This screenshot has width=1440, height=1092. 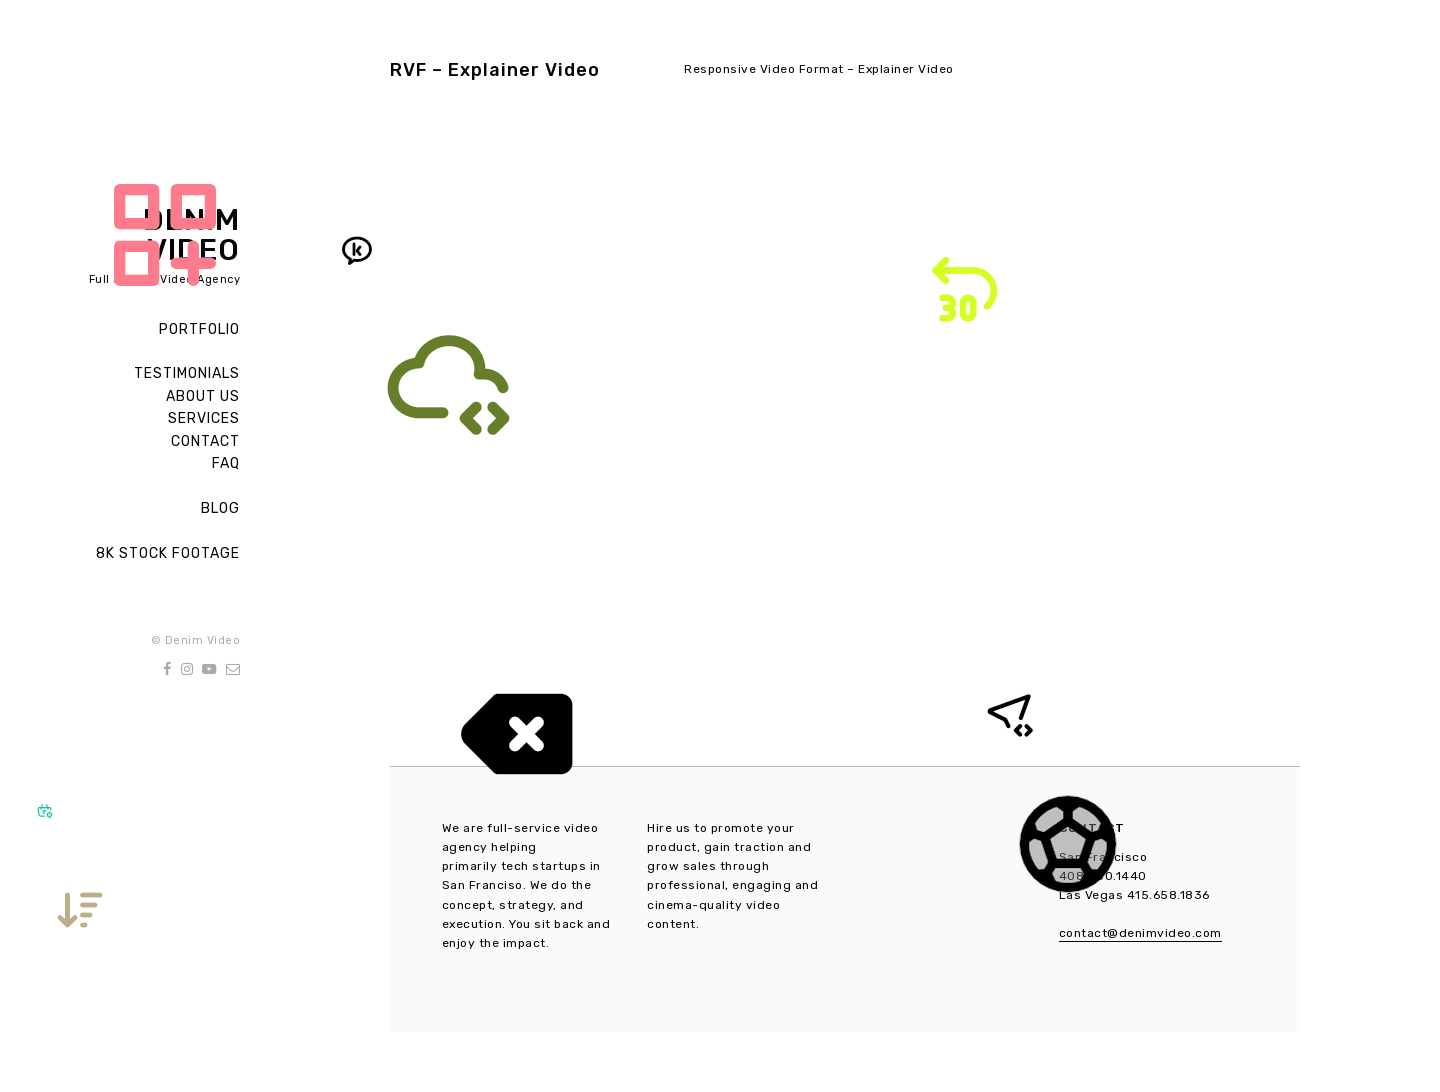 I want to click on delete the previous character, so click(x=515, y=734).